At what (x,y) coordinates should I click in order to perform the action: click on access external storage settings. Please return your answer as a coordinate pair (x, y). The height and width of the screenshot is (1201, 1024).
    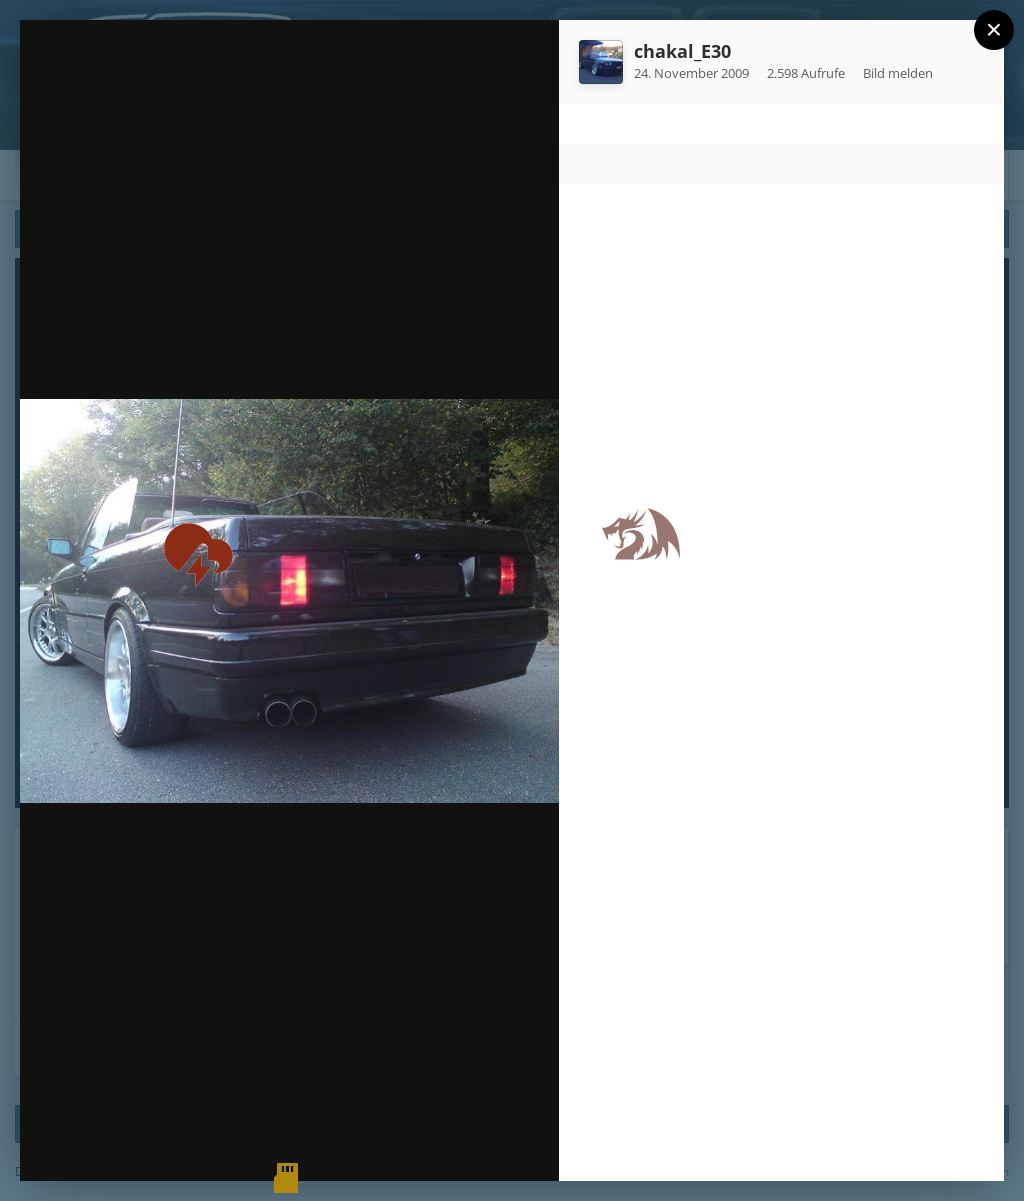
    Looking at the image, I should click on (286, 1178).